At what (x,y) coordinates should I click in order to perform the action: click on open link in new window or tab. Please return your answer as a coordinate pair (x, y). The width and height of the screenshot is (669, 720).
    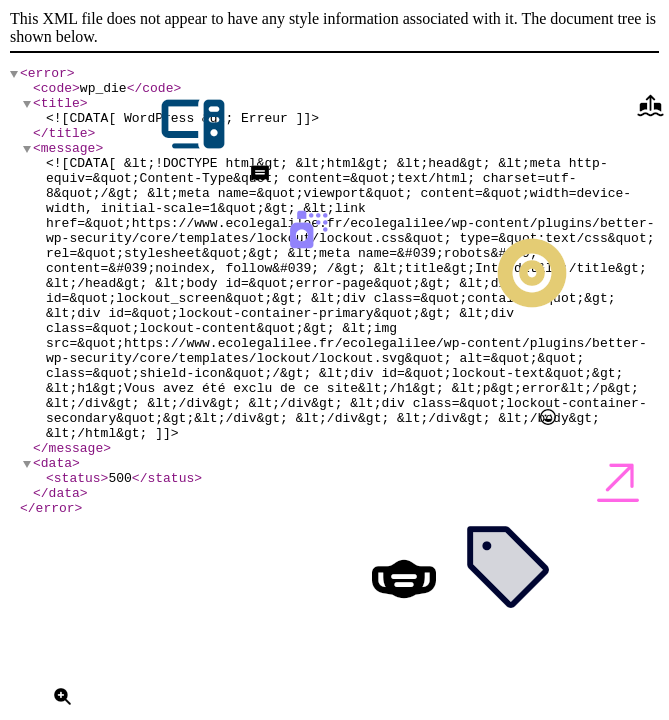
    Looking at the image, I should click on (618, 481).